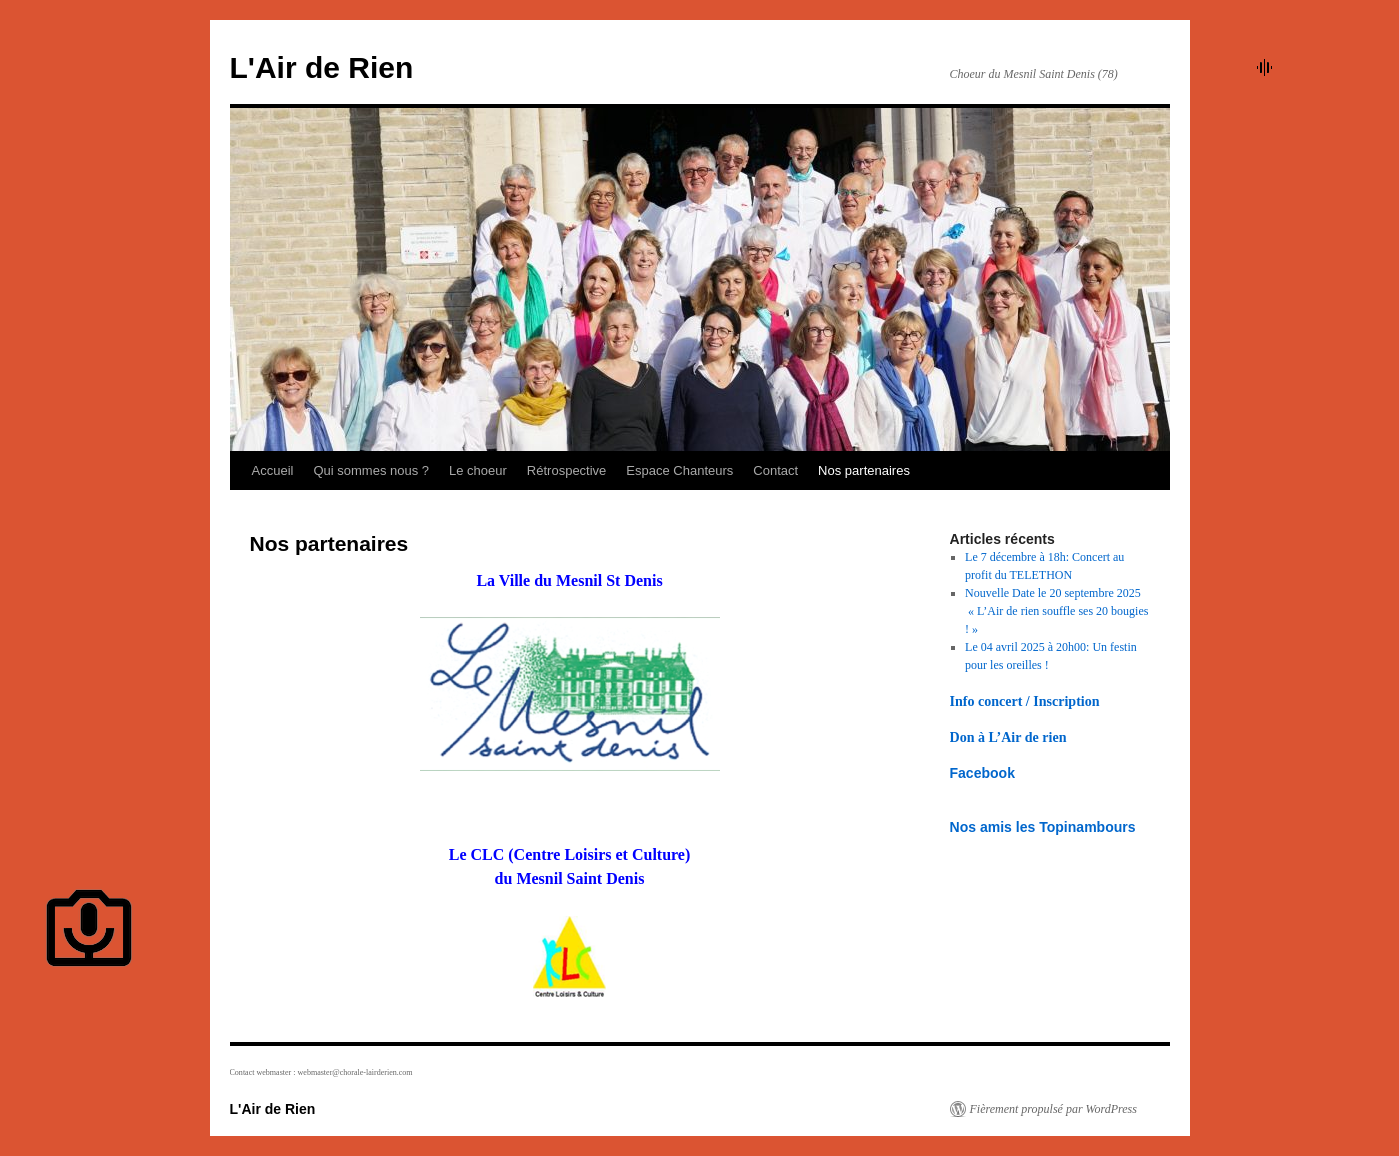 The width and height of the screenshot is (1399, 1156). Describe the element at coordinates (89, 928) in the screenshot. I see `manage camera and microphone permissions` at that location.